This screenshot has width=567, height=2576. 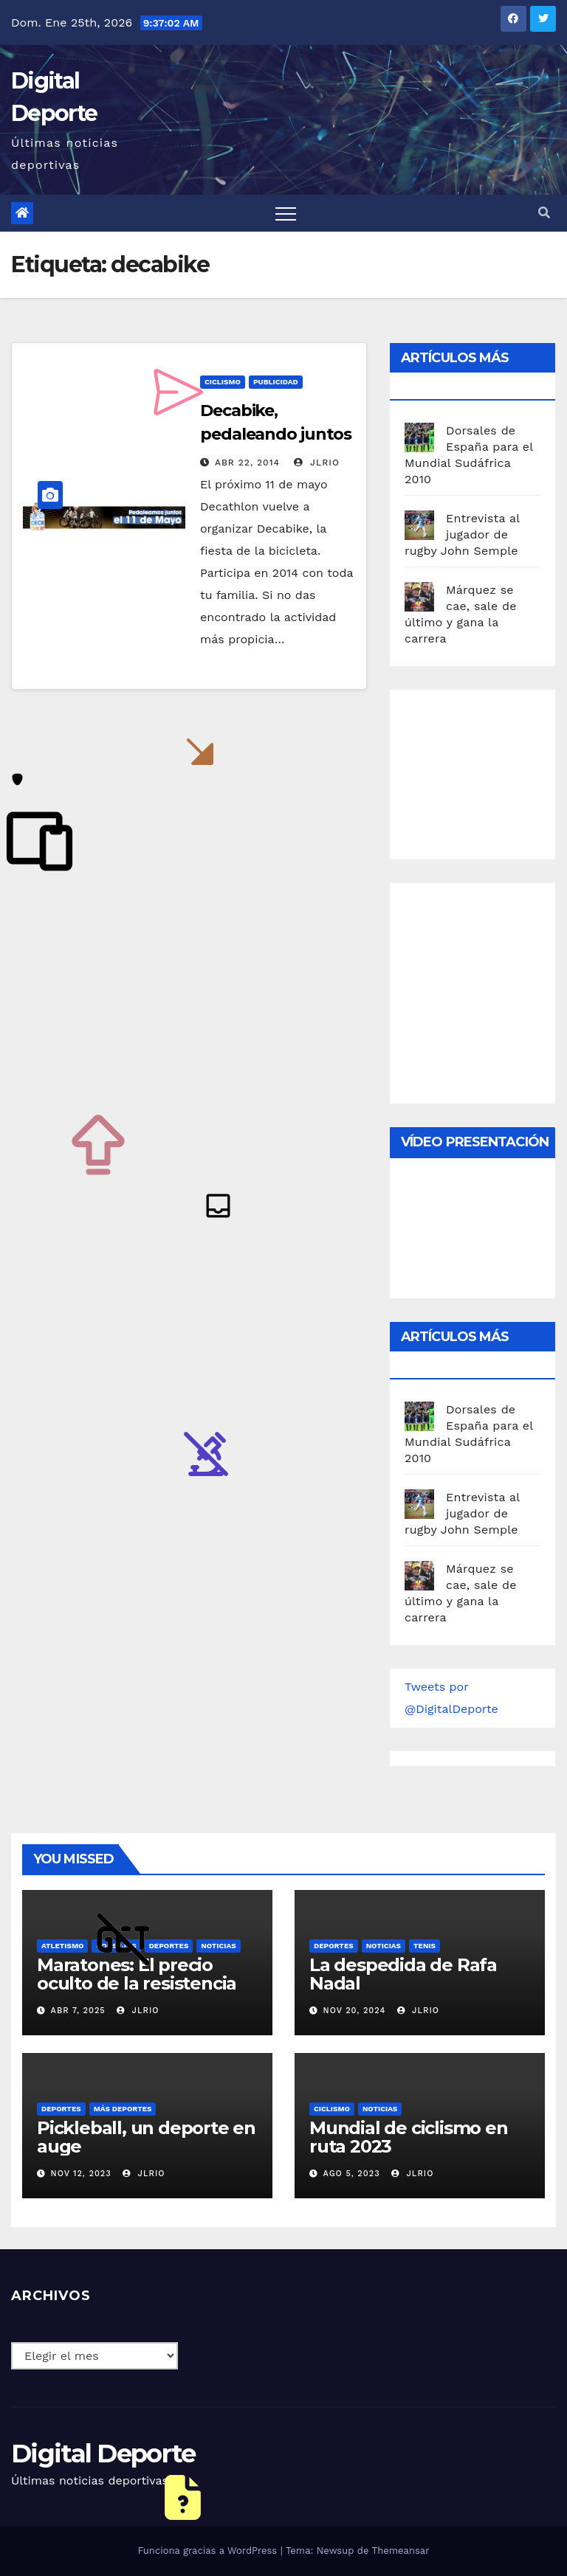 I want to click on unrecognized file type, so click(x=182, y=2497).